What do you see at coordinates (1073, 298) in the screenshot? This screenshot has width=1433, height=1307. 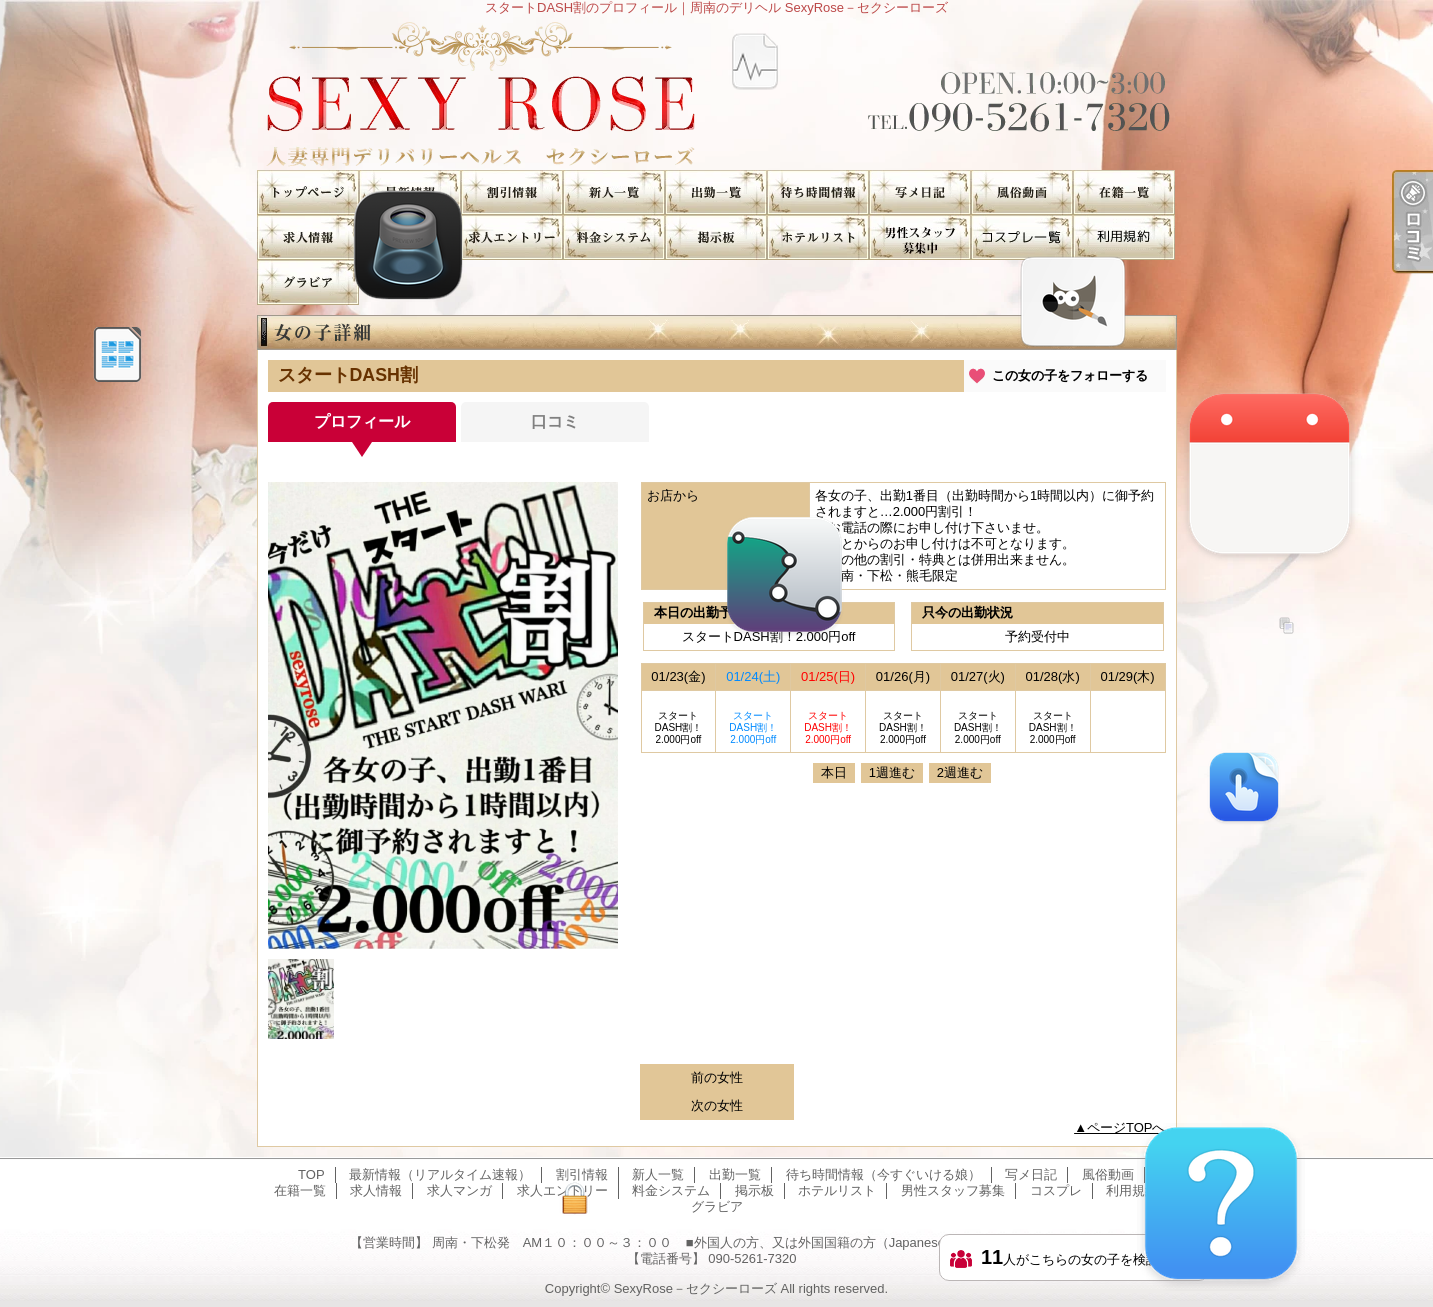 I see `a compressed GIMP image file (.xcf.gz or .xcf.bz2)` at bounding box center [1073, 298].